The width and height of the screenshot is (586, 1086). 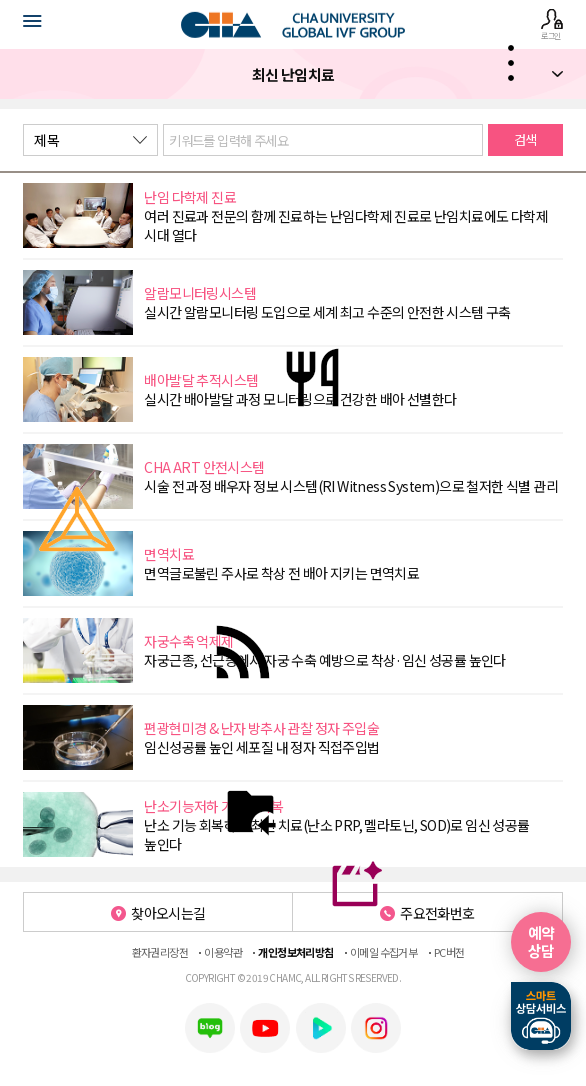 What do you see at coordinates (312, 377) in the screenshot?
I see `find nearby restaurants` at bounding box center [312, 377].